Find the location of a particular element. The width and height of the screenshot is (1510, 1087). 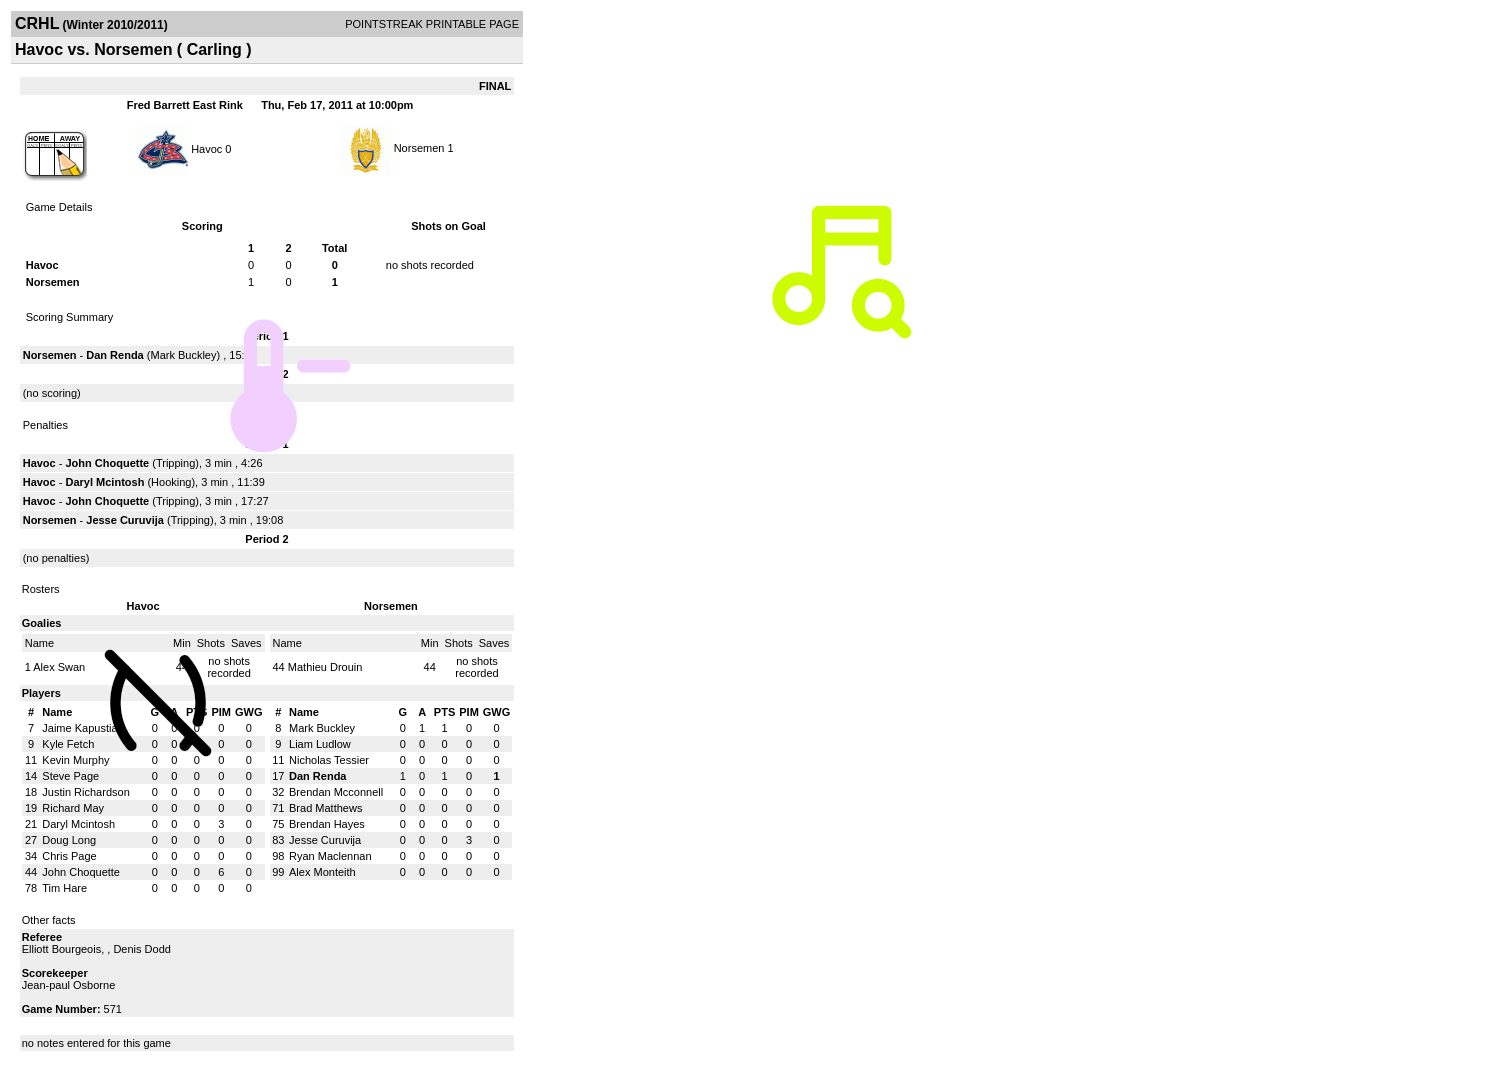

search for songs or music is located at coordinates (838, 265).